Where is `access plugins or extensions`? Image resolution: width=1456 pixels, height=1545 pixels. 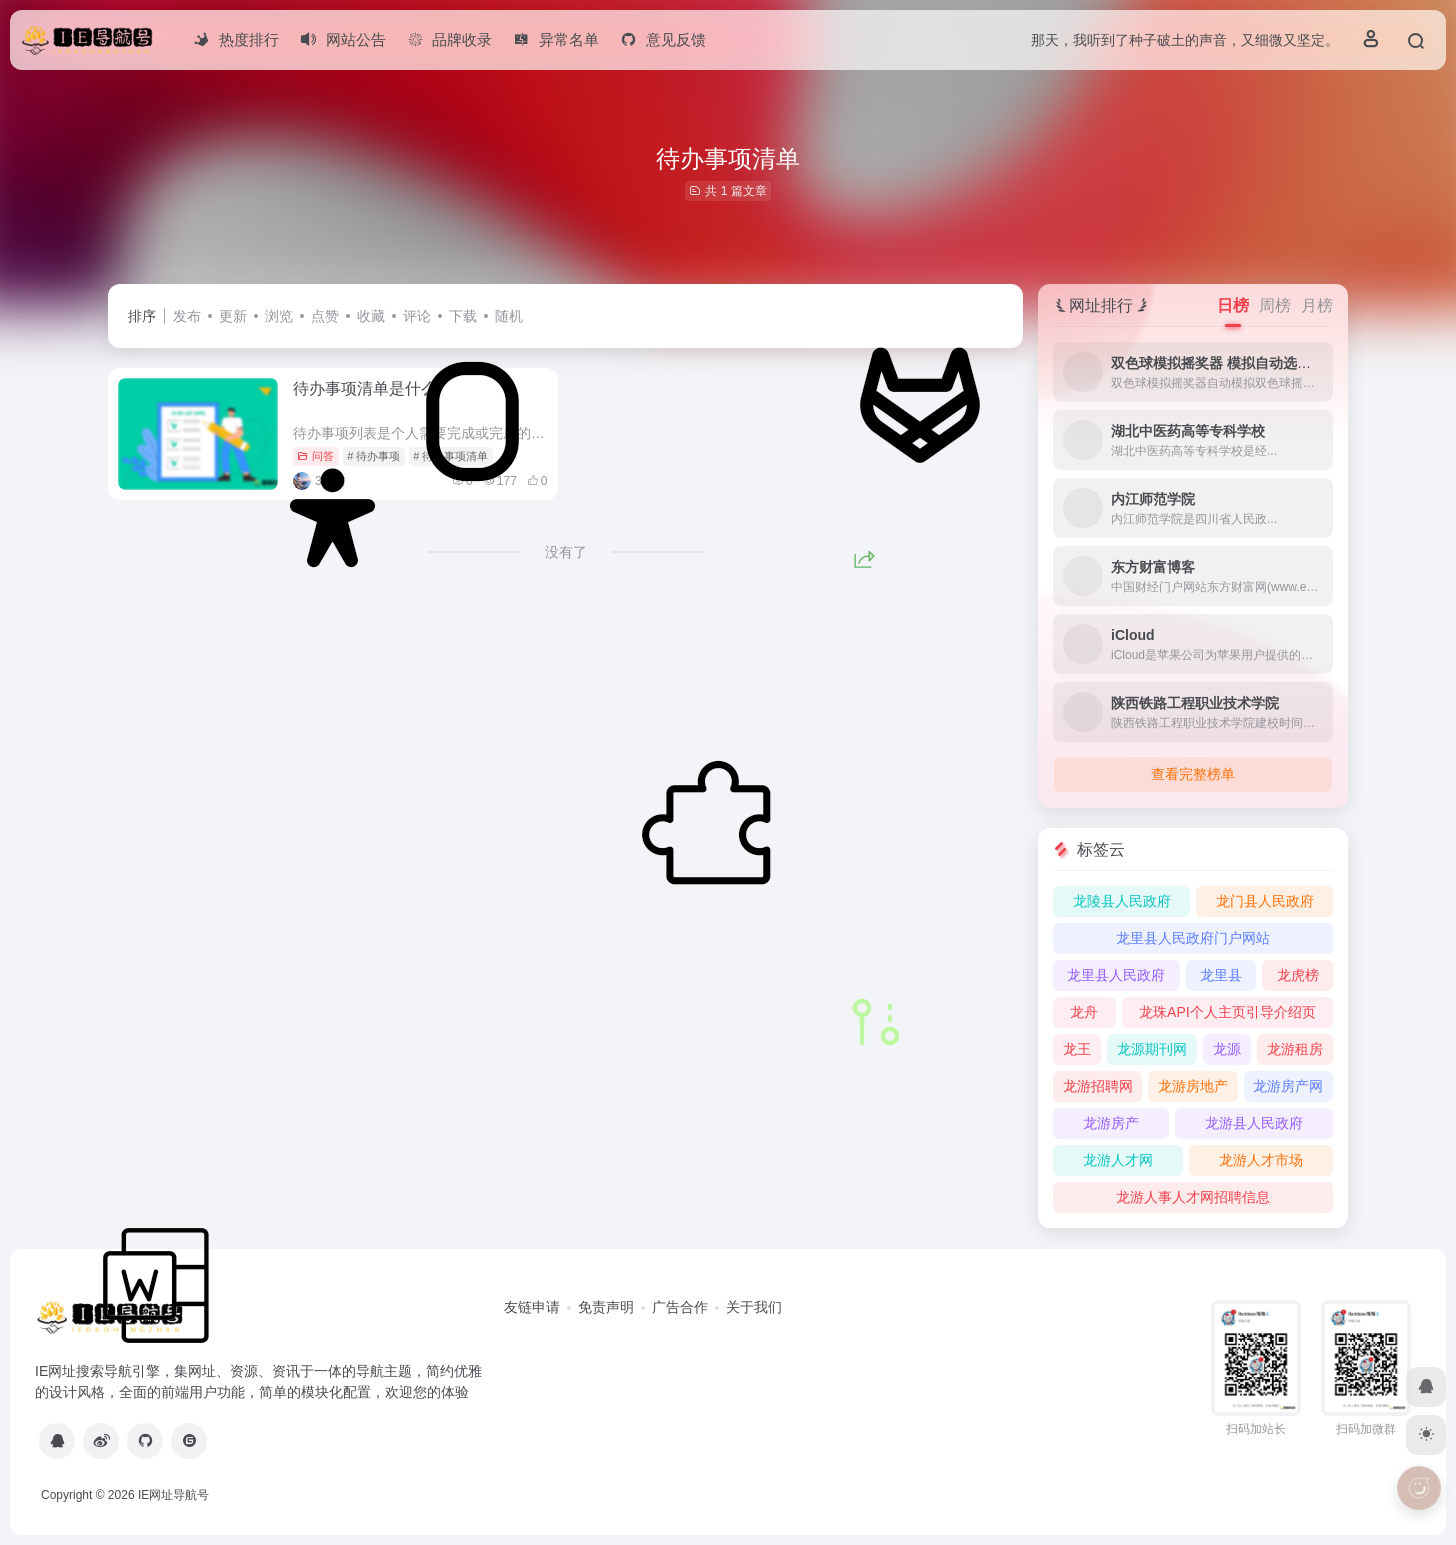
access plugins or extensions is located at coordinates (713, 827).